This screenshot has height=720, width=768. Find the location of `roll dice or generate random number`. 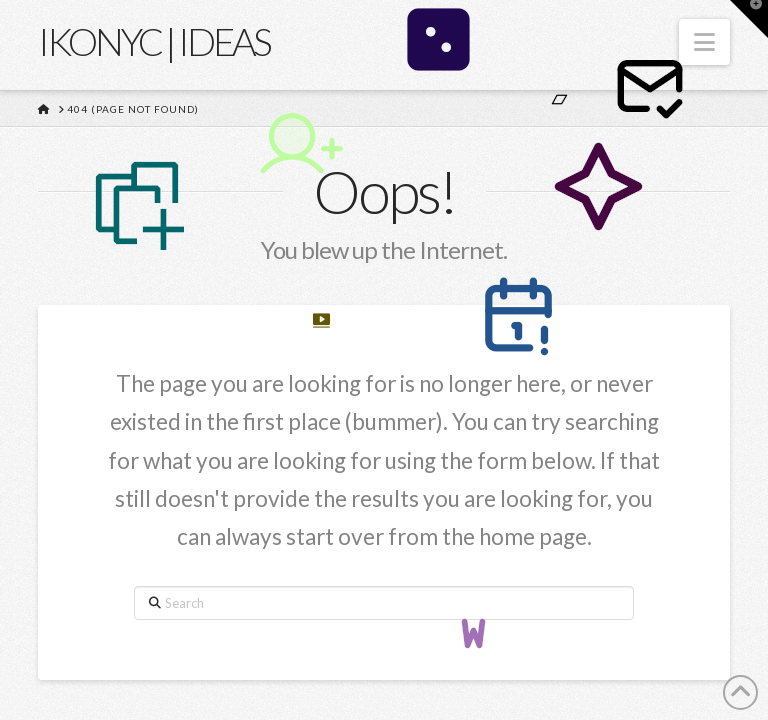

roll dice or generate random number is located at coordinates (438, 39).